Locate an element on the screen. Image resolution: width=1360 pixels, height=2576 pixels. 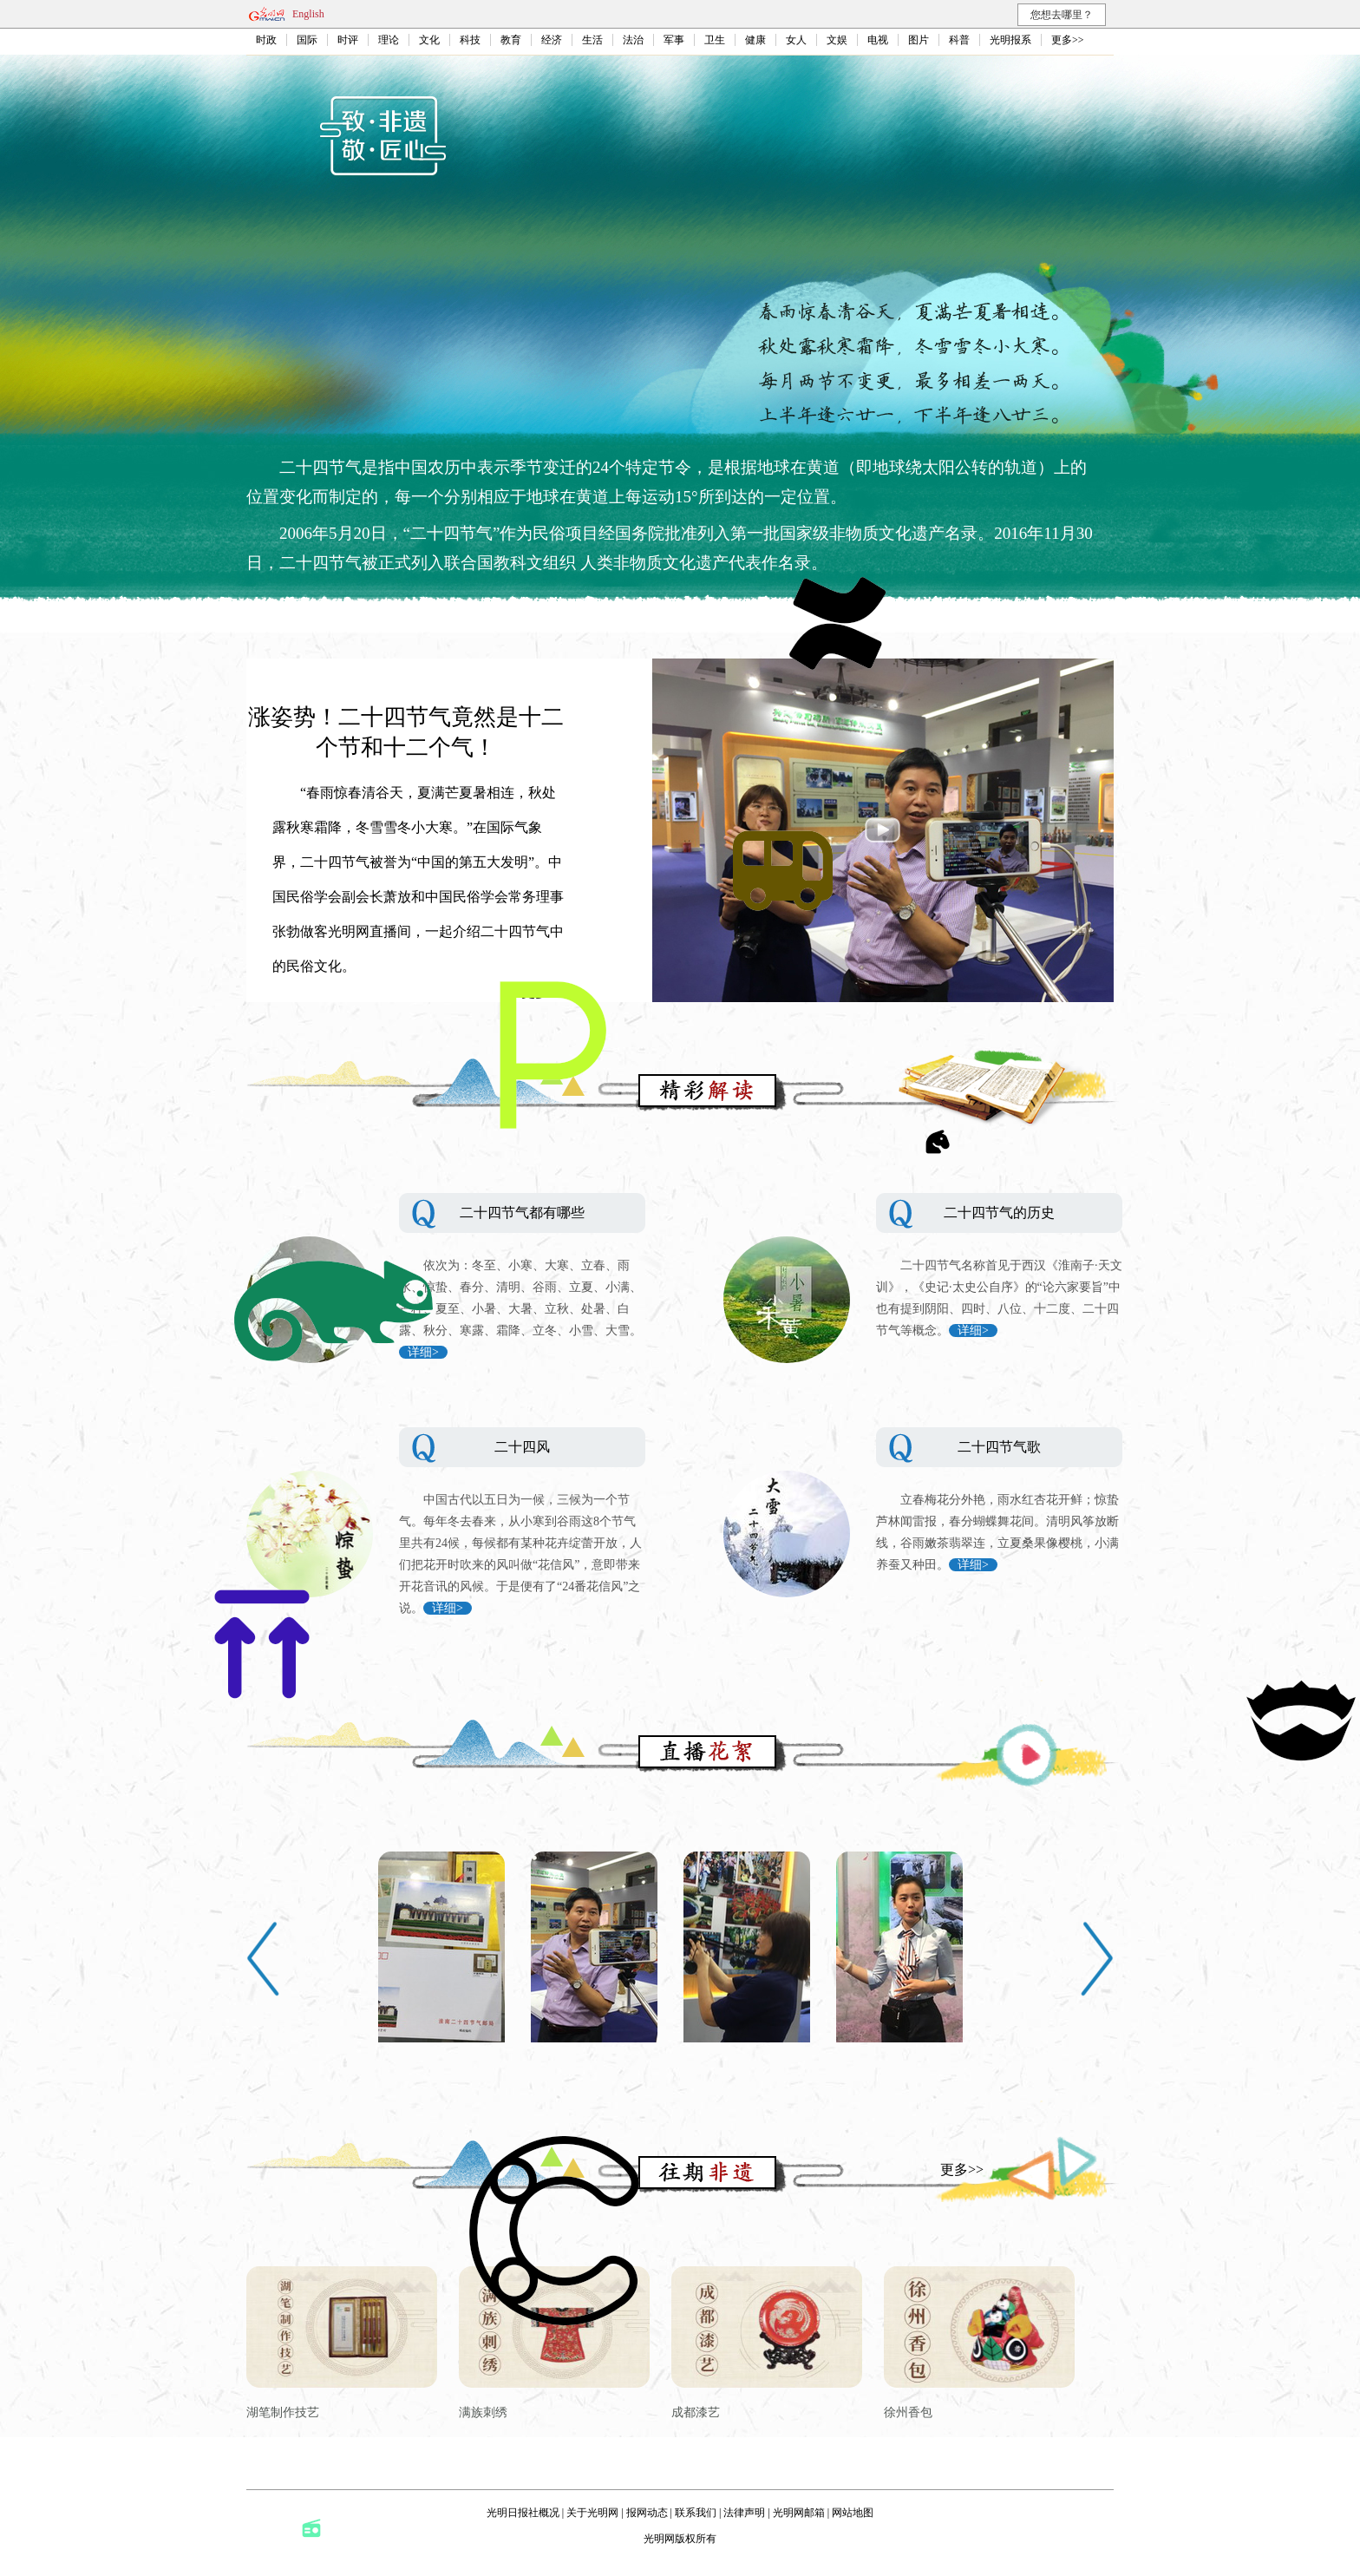
view bus or public transit options is located at coordinates (782, 870).